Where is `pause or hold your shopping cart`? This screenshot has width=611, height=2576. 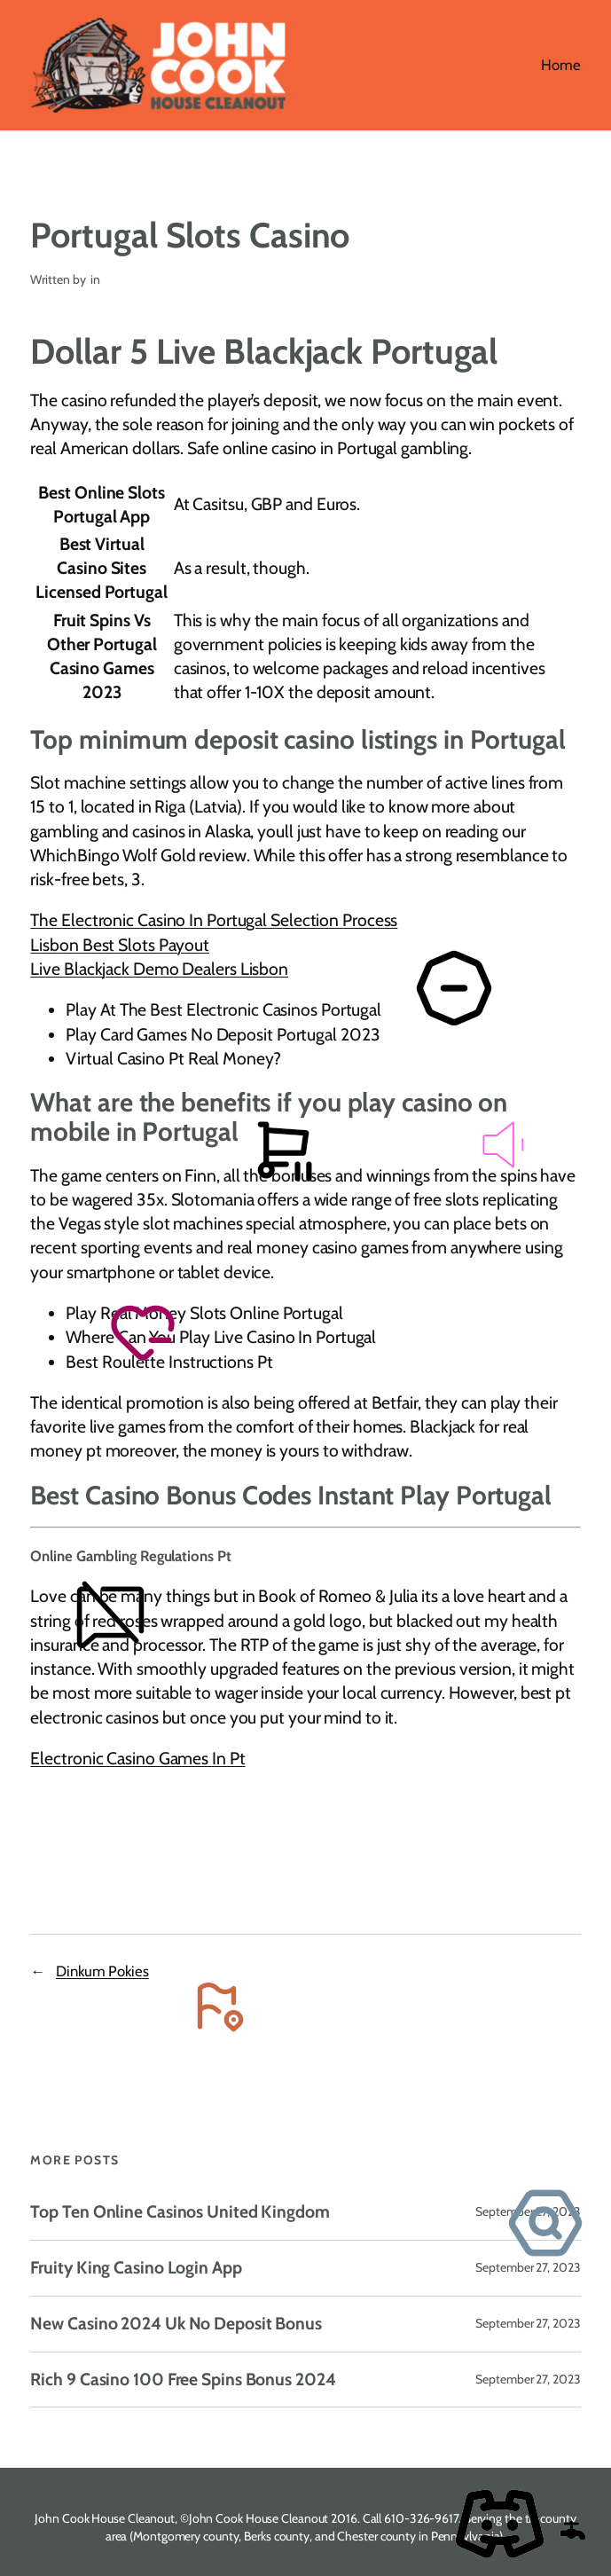 pause or hold your shopping cart is located at coordinates (283, 1150).